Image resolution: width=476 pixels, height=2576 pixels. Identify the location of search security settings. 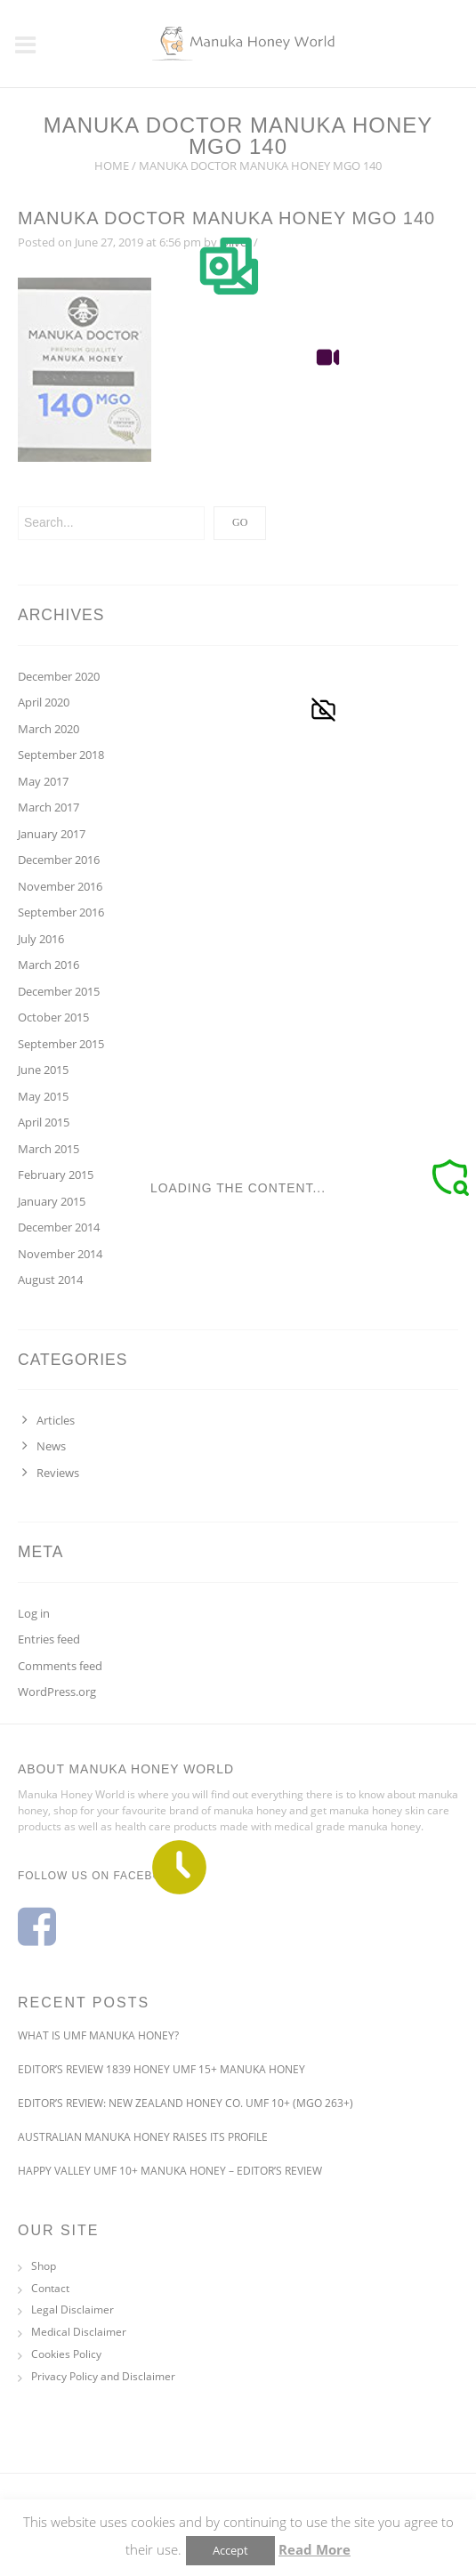
(449, 1176).